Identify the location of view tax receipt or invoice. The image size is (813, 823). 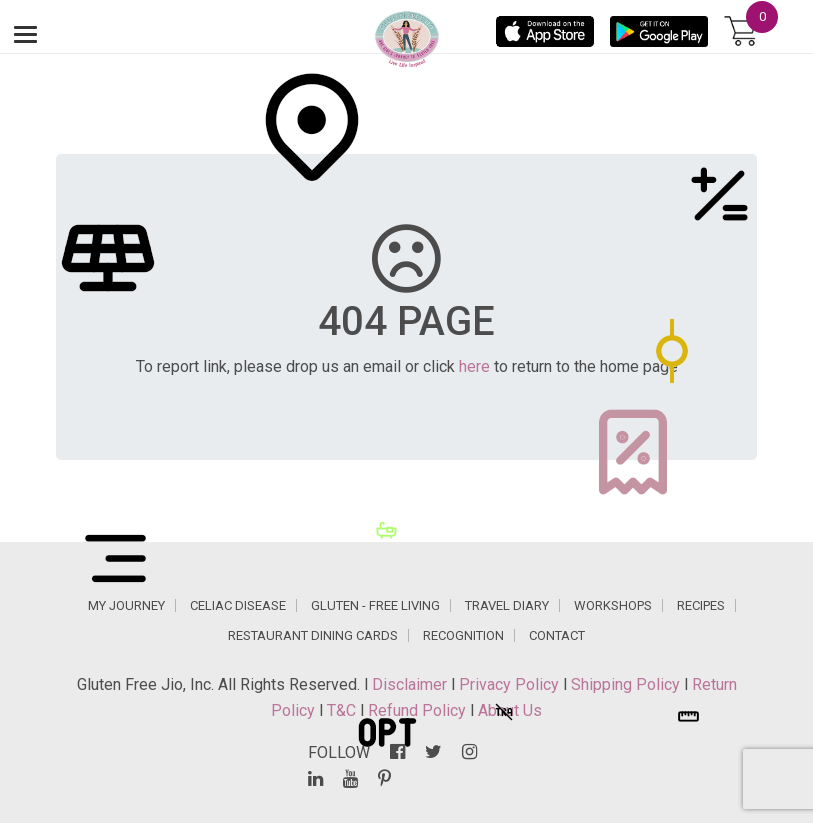
(633, 452).